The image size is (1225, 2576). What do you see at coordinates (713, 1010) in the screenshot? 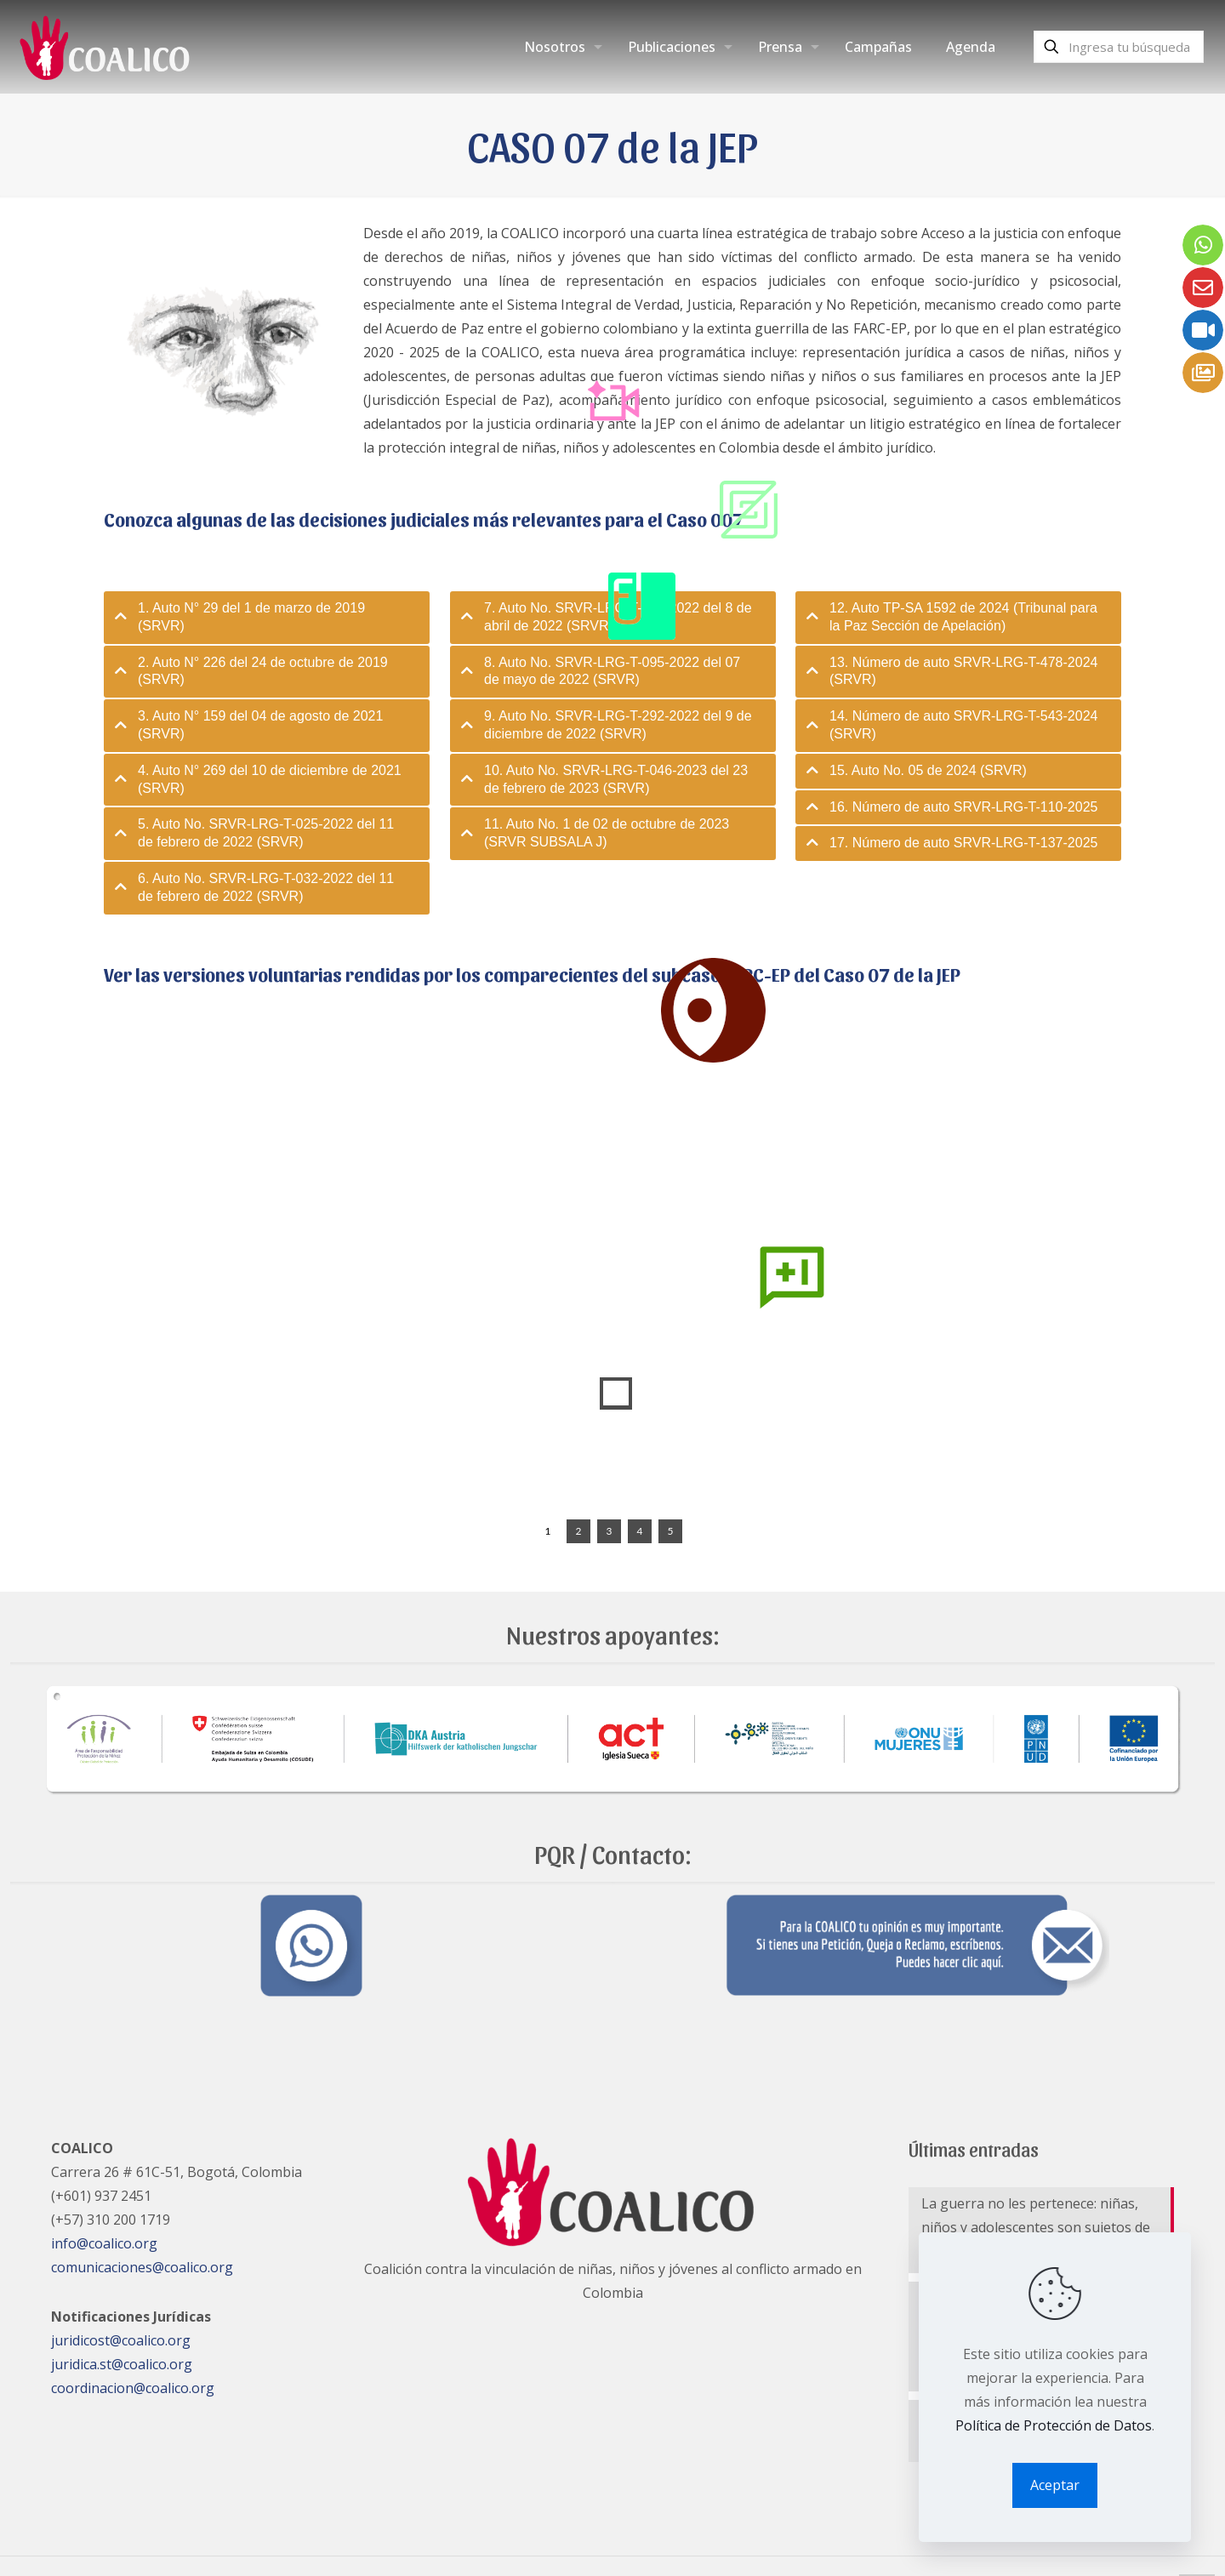
I see `icomoon icon font service logo` at bounding box center [713, 1010].